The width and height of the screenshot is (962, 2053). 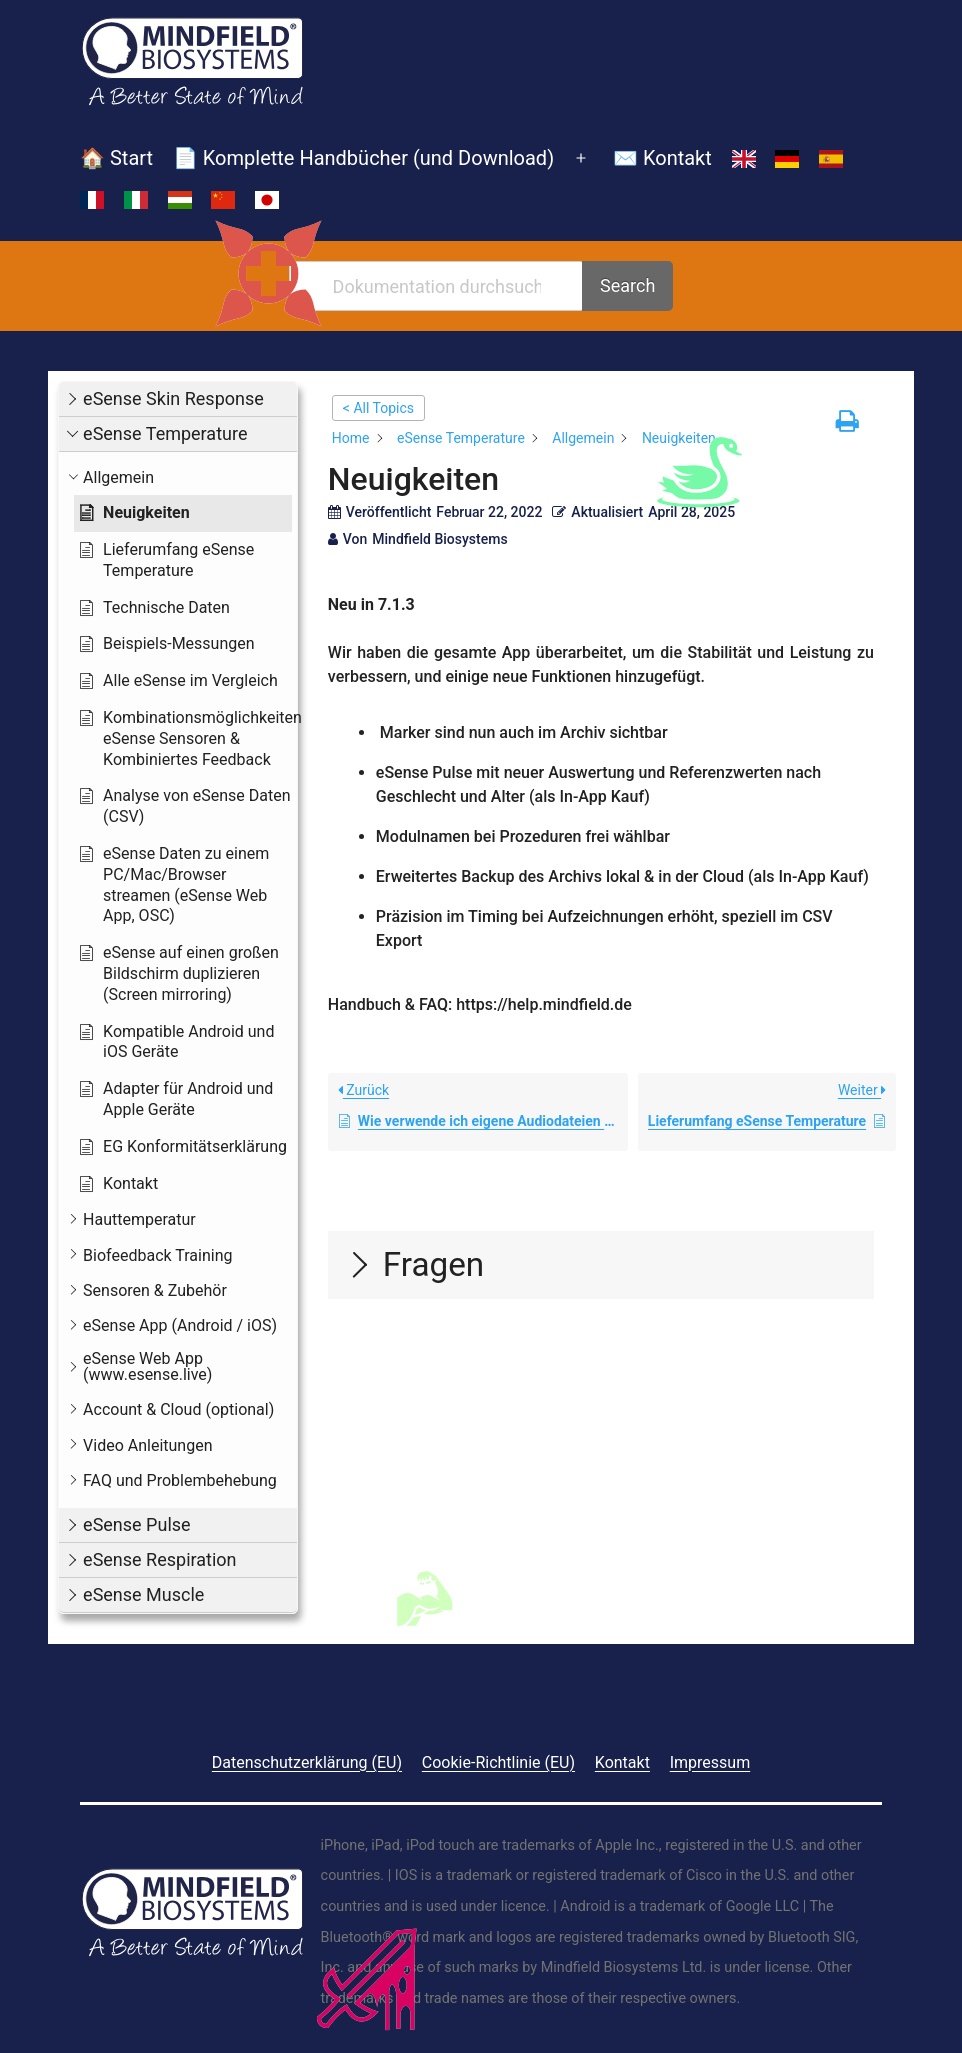 I want to click on view strength or fitness stats, so click(x=425, y=1598).